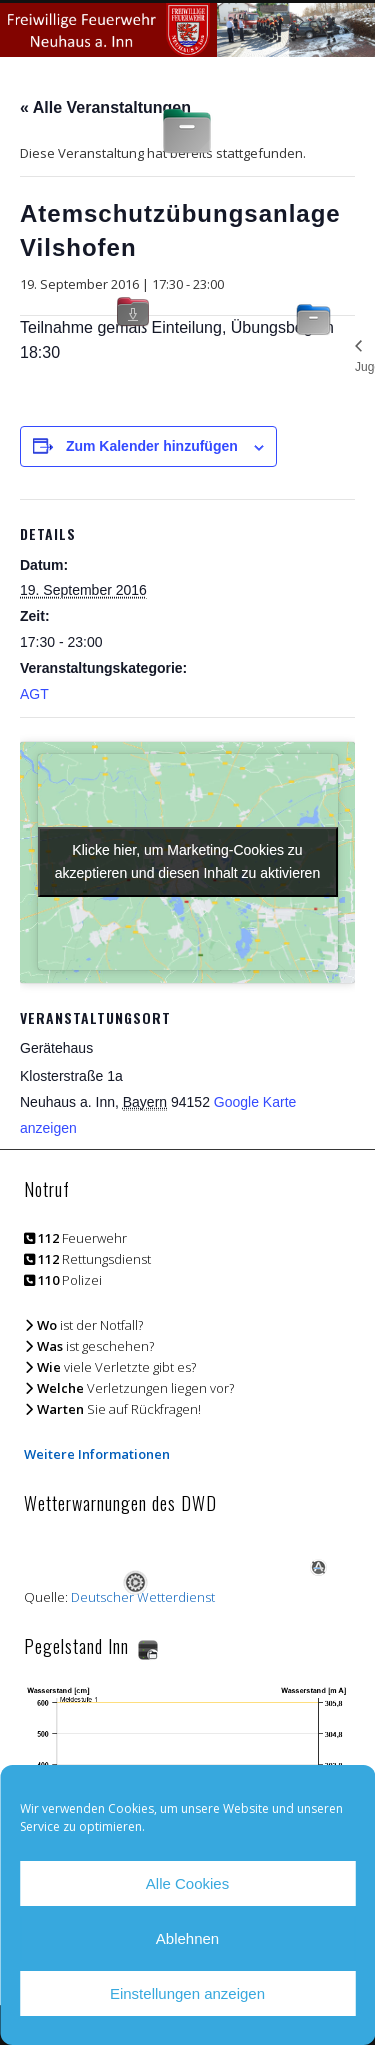 The image size is (375, 2045). I want to click on access your downloads folder, so click(133, 311).